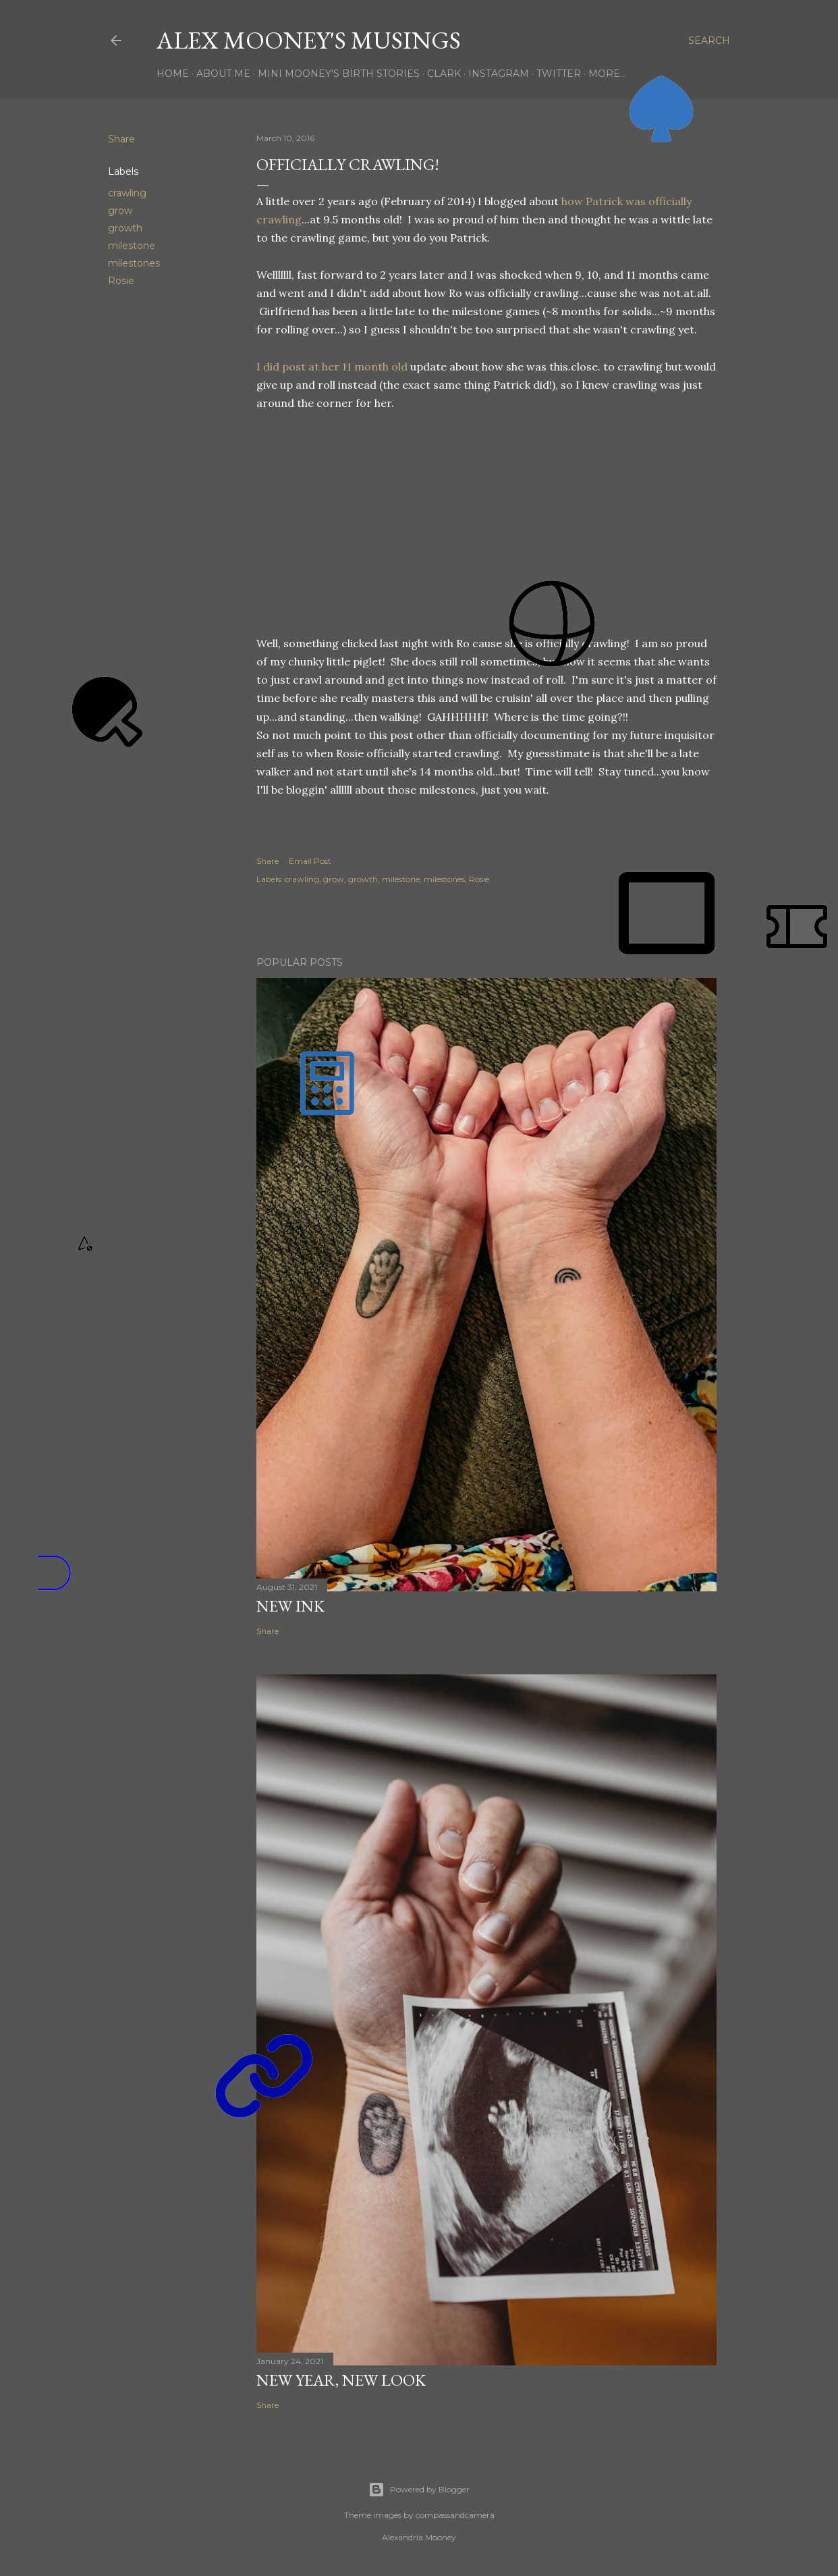  What do you see at coordinates (661, 110) in the screenshot?
I see `play card games or access a cards app` at bounding box center [661, 110].